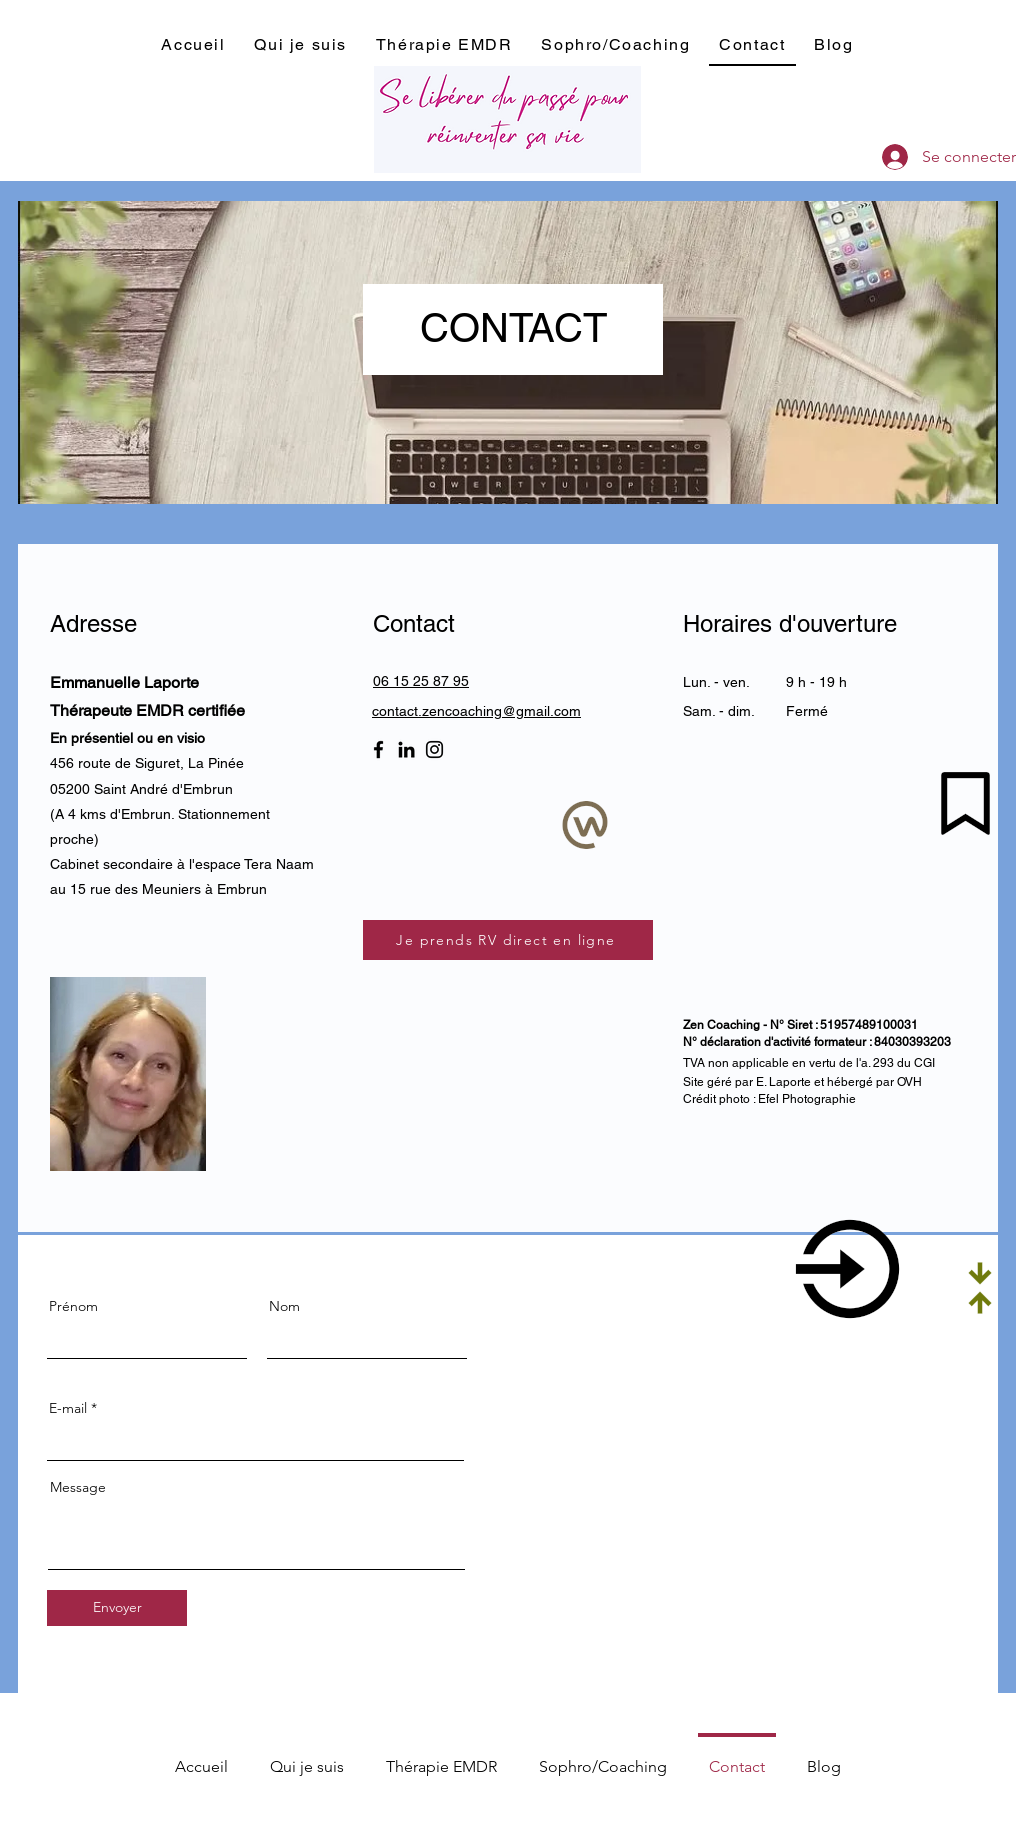  What do you see at coordinates (965, 802) in the screenshot?
I see `save this item for later` at bounding box center [965, 802].